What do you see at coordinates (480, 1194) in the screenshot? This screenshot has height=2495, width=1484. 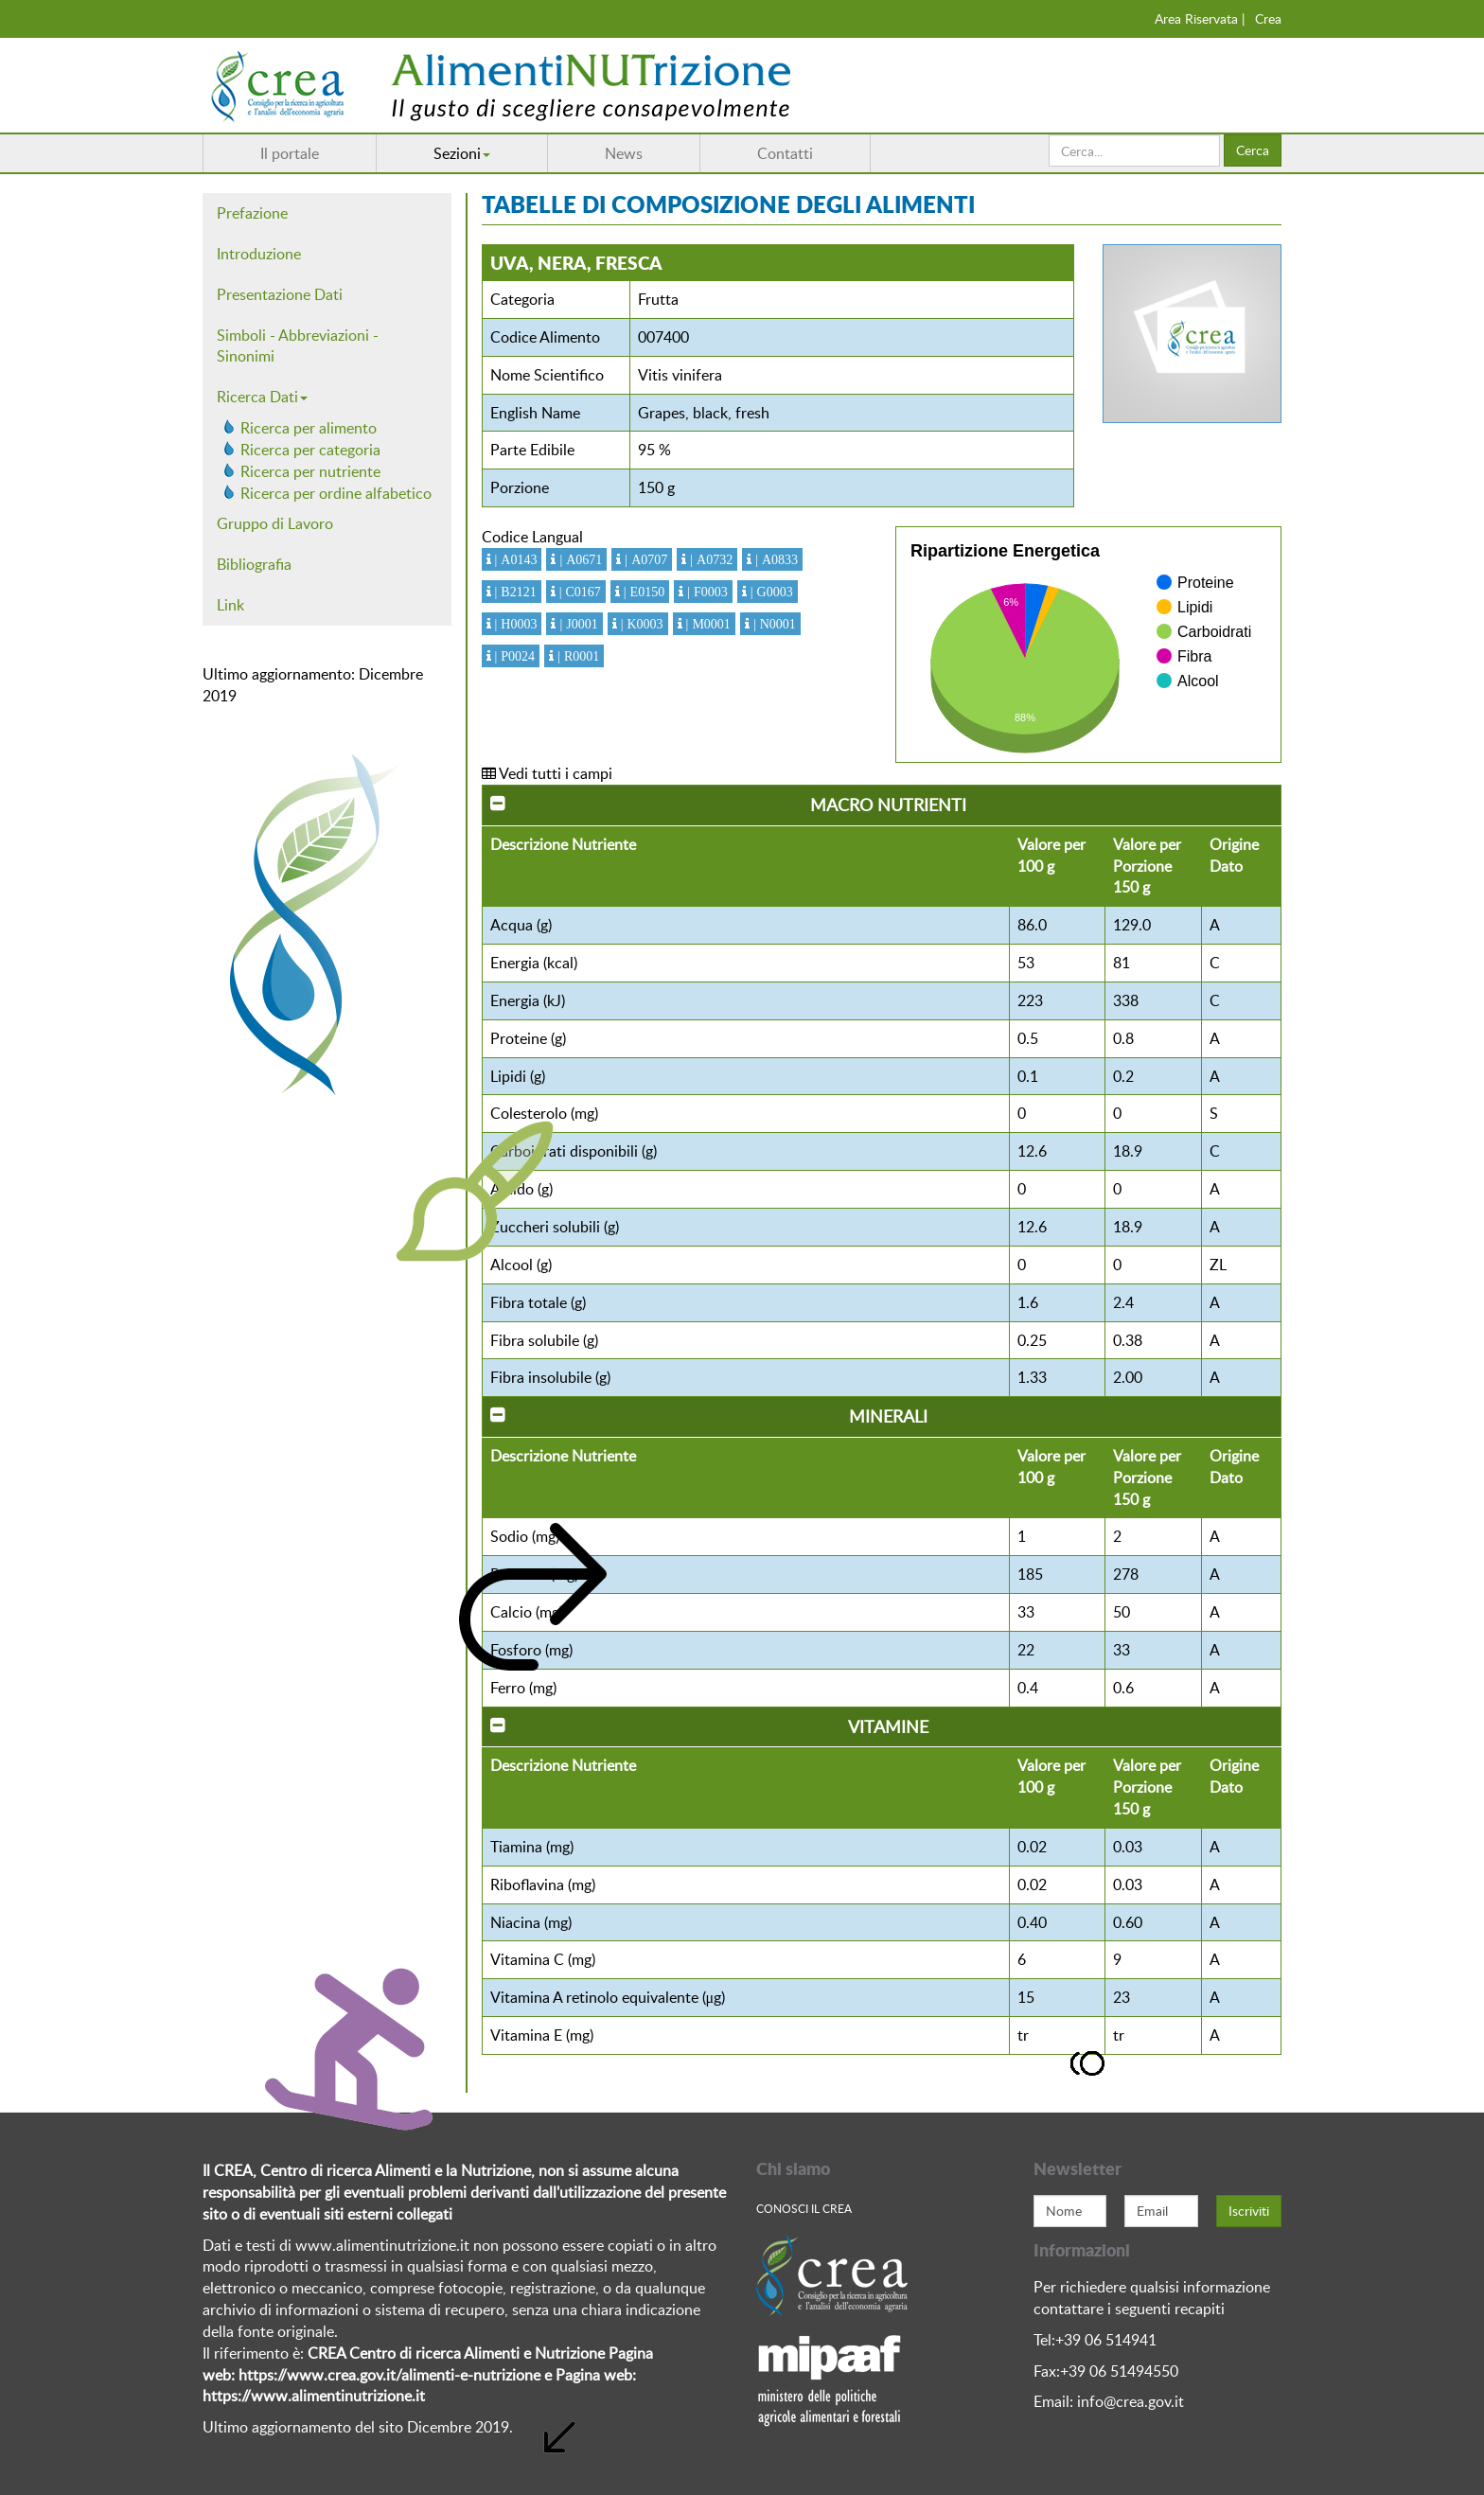 I see `access drawing or painting tools` at bounding box center [480, 1194].